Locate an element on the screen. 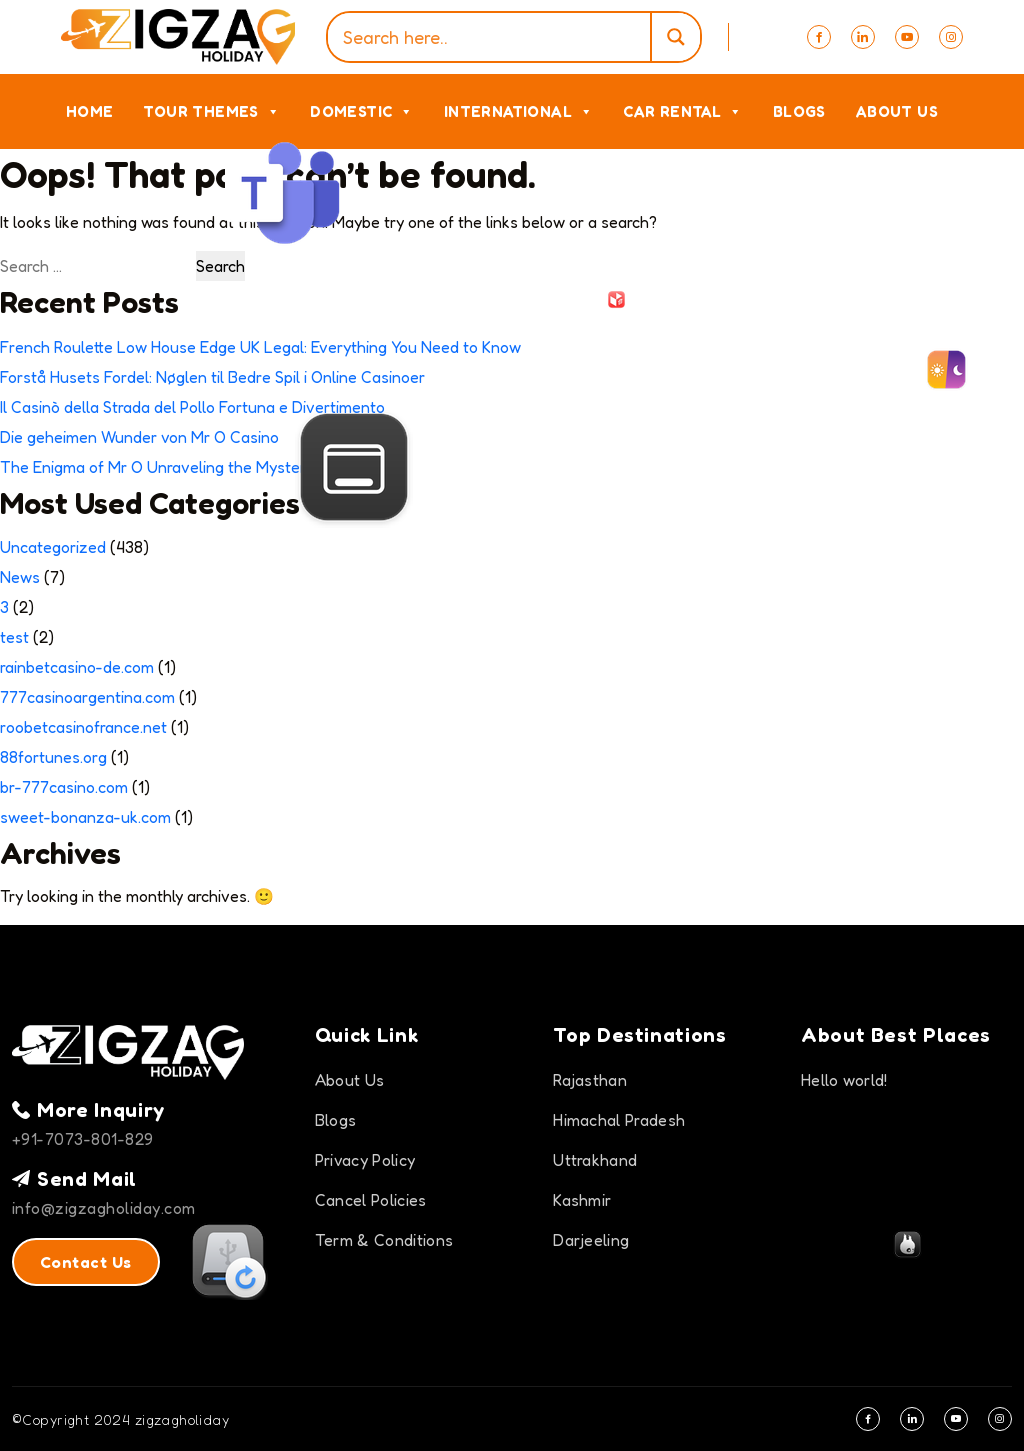 This screenshot has width=1024, height=1451. format or erase a USB drive is located at coordinates (228, 1260).